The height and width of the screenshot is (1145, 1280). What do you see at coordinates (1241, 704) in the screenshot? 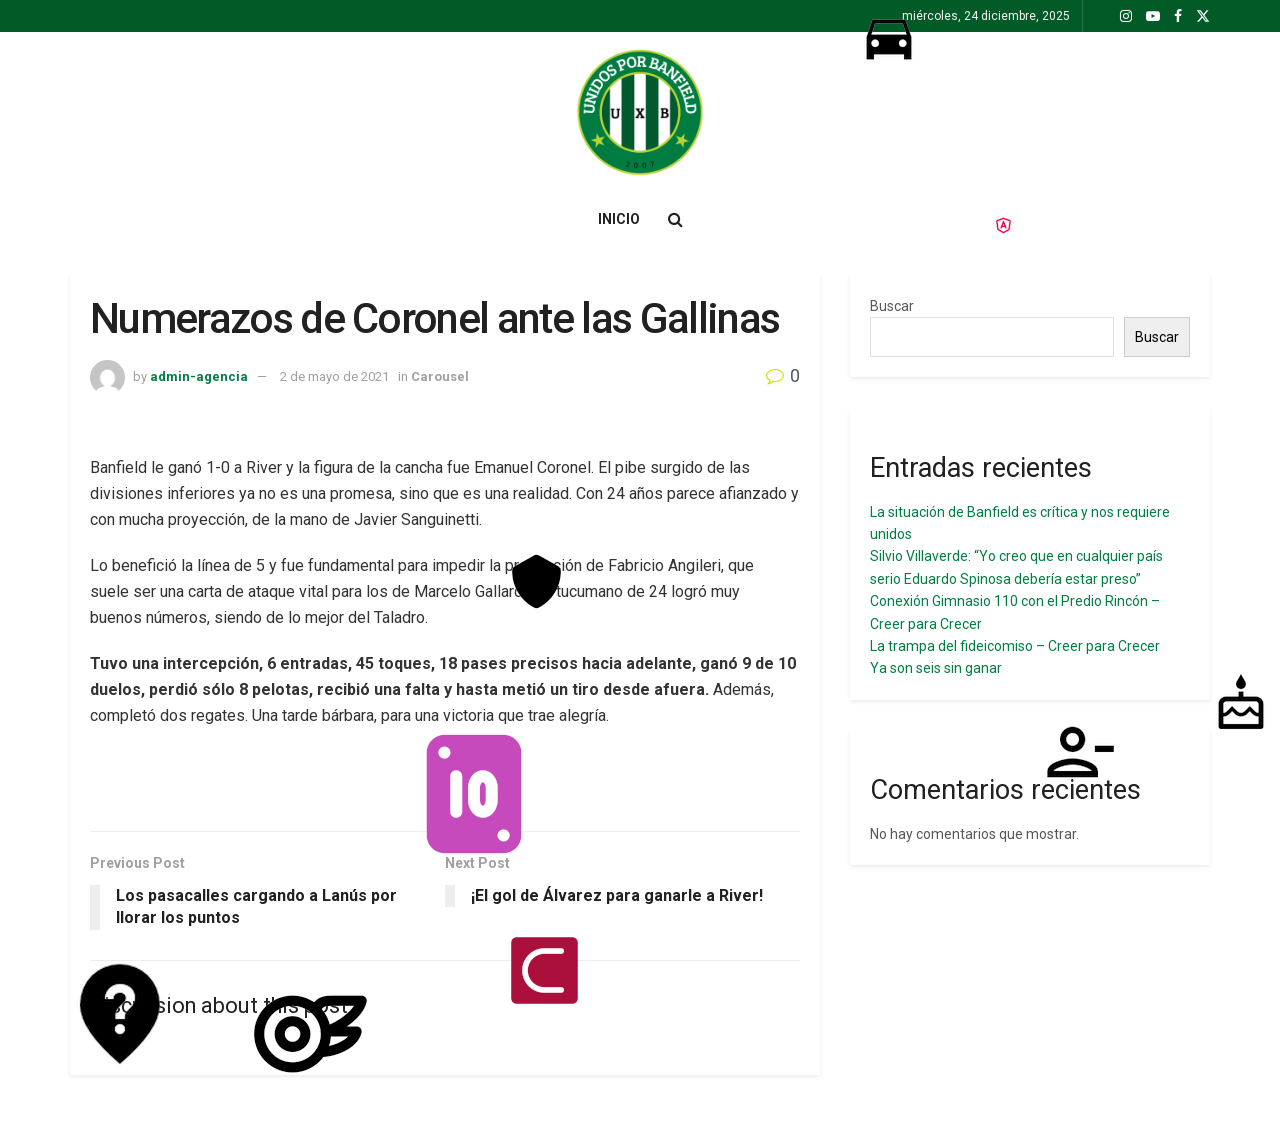
I see `view birthday or celebration events` at bounding box center [1241, 704].